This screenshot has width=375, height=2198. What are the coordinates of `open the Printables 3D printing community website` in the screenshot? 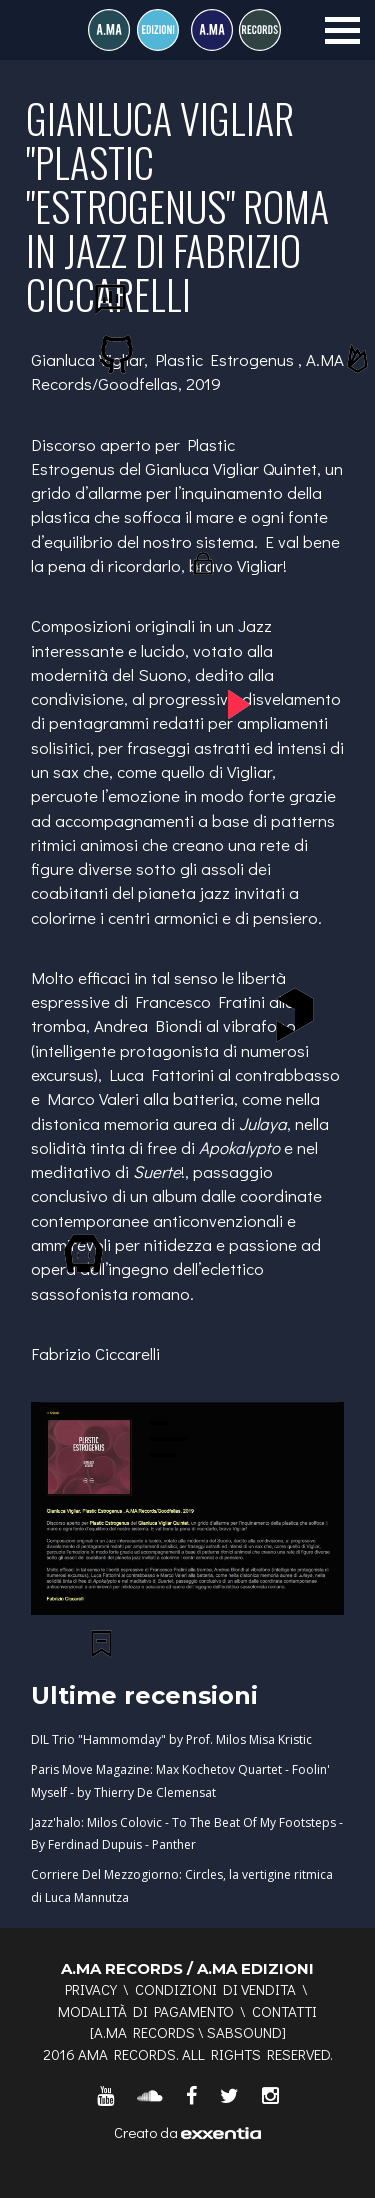 It's located at (295, 1015).